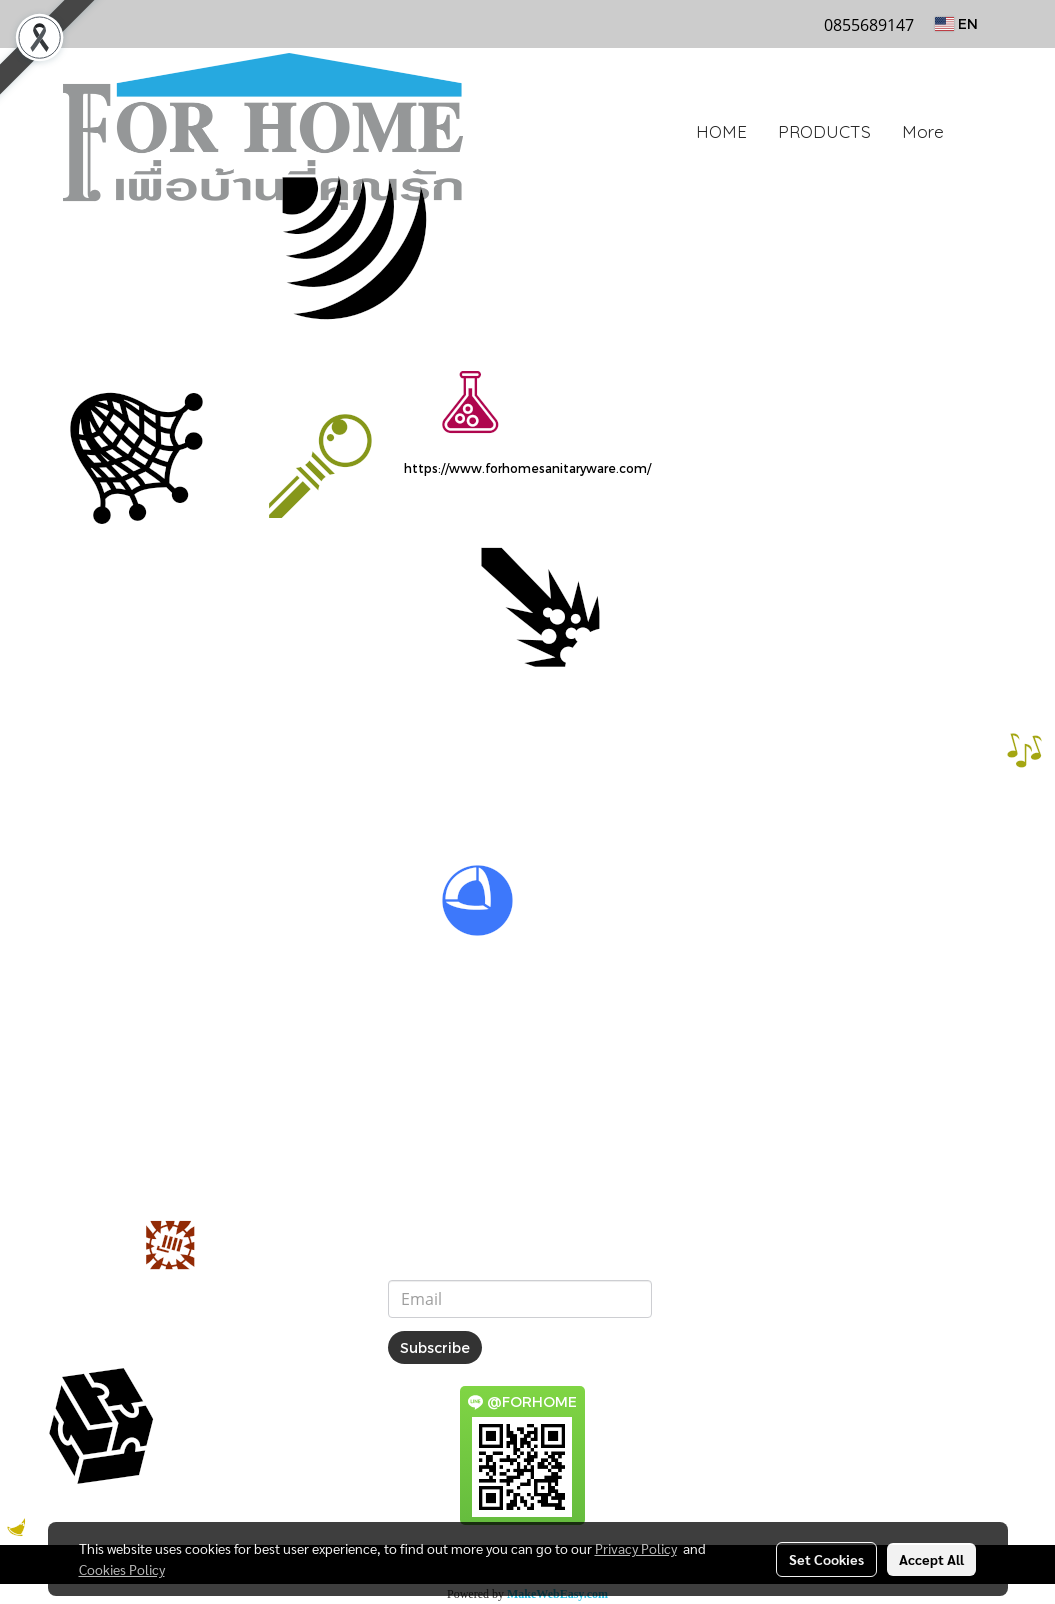 This screenshot has width=1055, height=1604. What do you see at coordinates (170, 1245) in the screenshot?
I see `activate a powerful attack or special move` at bounding box center [170, 1245].